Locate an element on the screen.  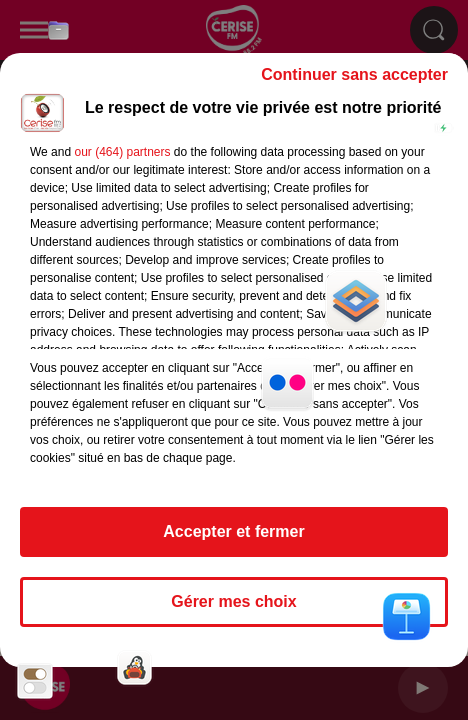
open ripcord messaging app is located at coordinates (356, 301).